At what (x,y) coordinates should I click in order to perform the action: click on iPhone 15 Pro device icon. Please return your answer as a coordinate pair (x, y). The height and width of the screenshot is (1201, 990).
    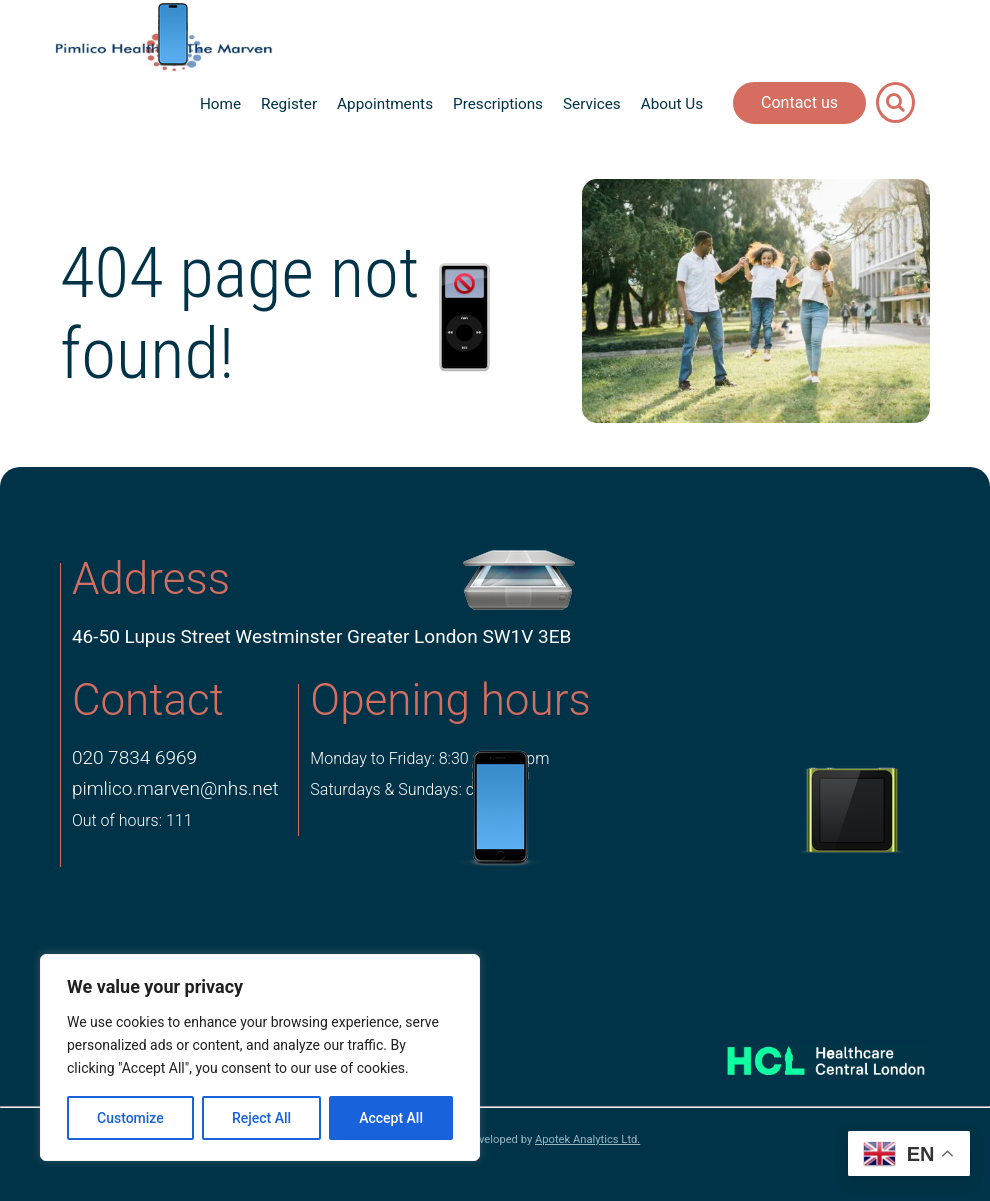
    Looking at the image, I should click on (173, 35).